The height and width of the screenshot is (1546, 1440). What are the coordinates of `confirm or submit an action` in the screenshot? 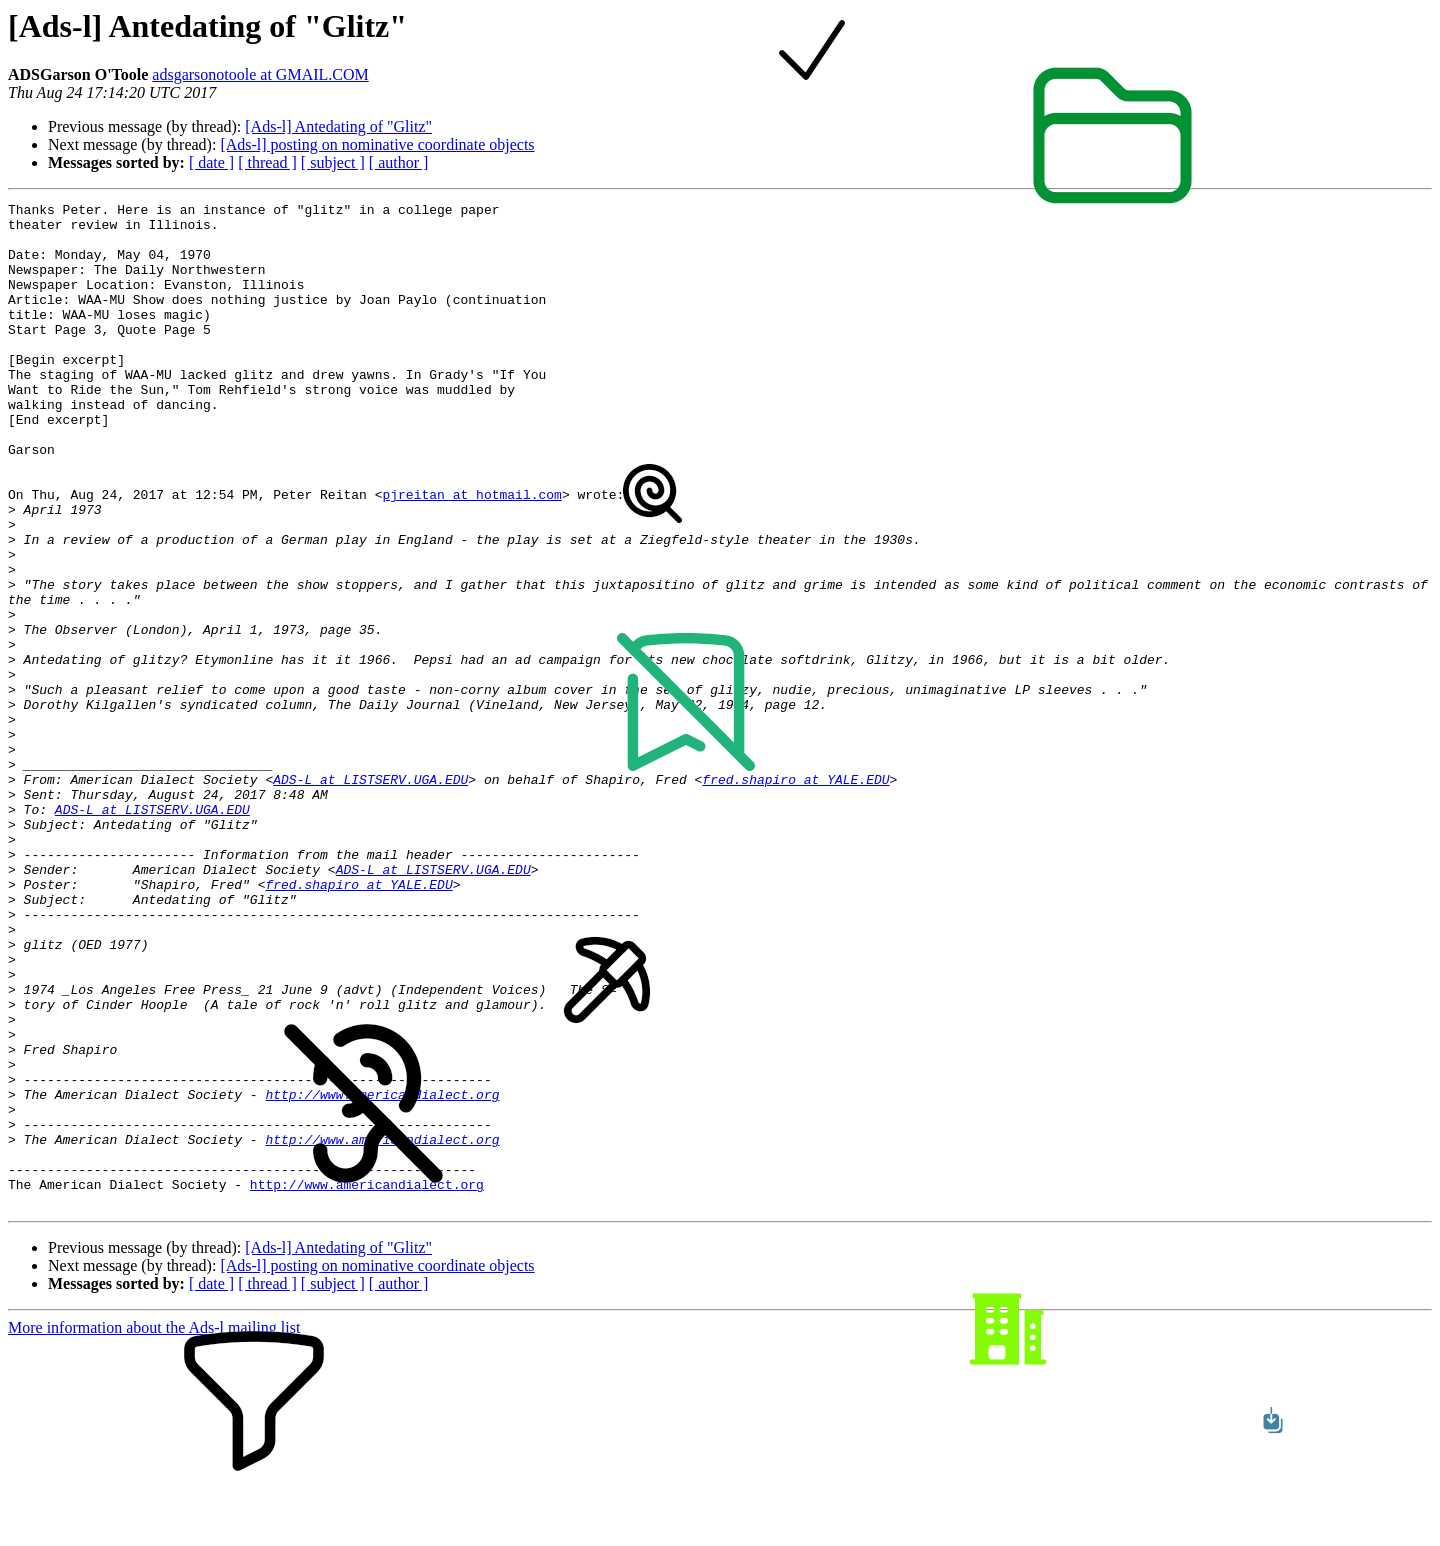 It's located at (812, 50).